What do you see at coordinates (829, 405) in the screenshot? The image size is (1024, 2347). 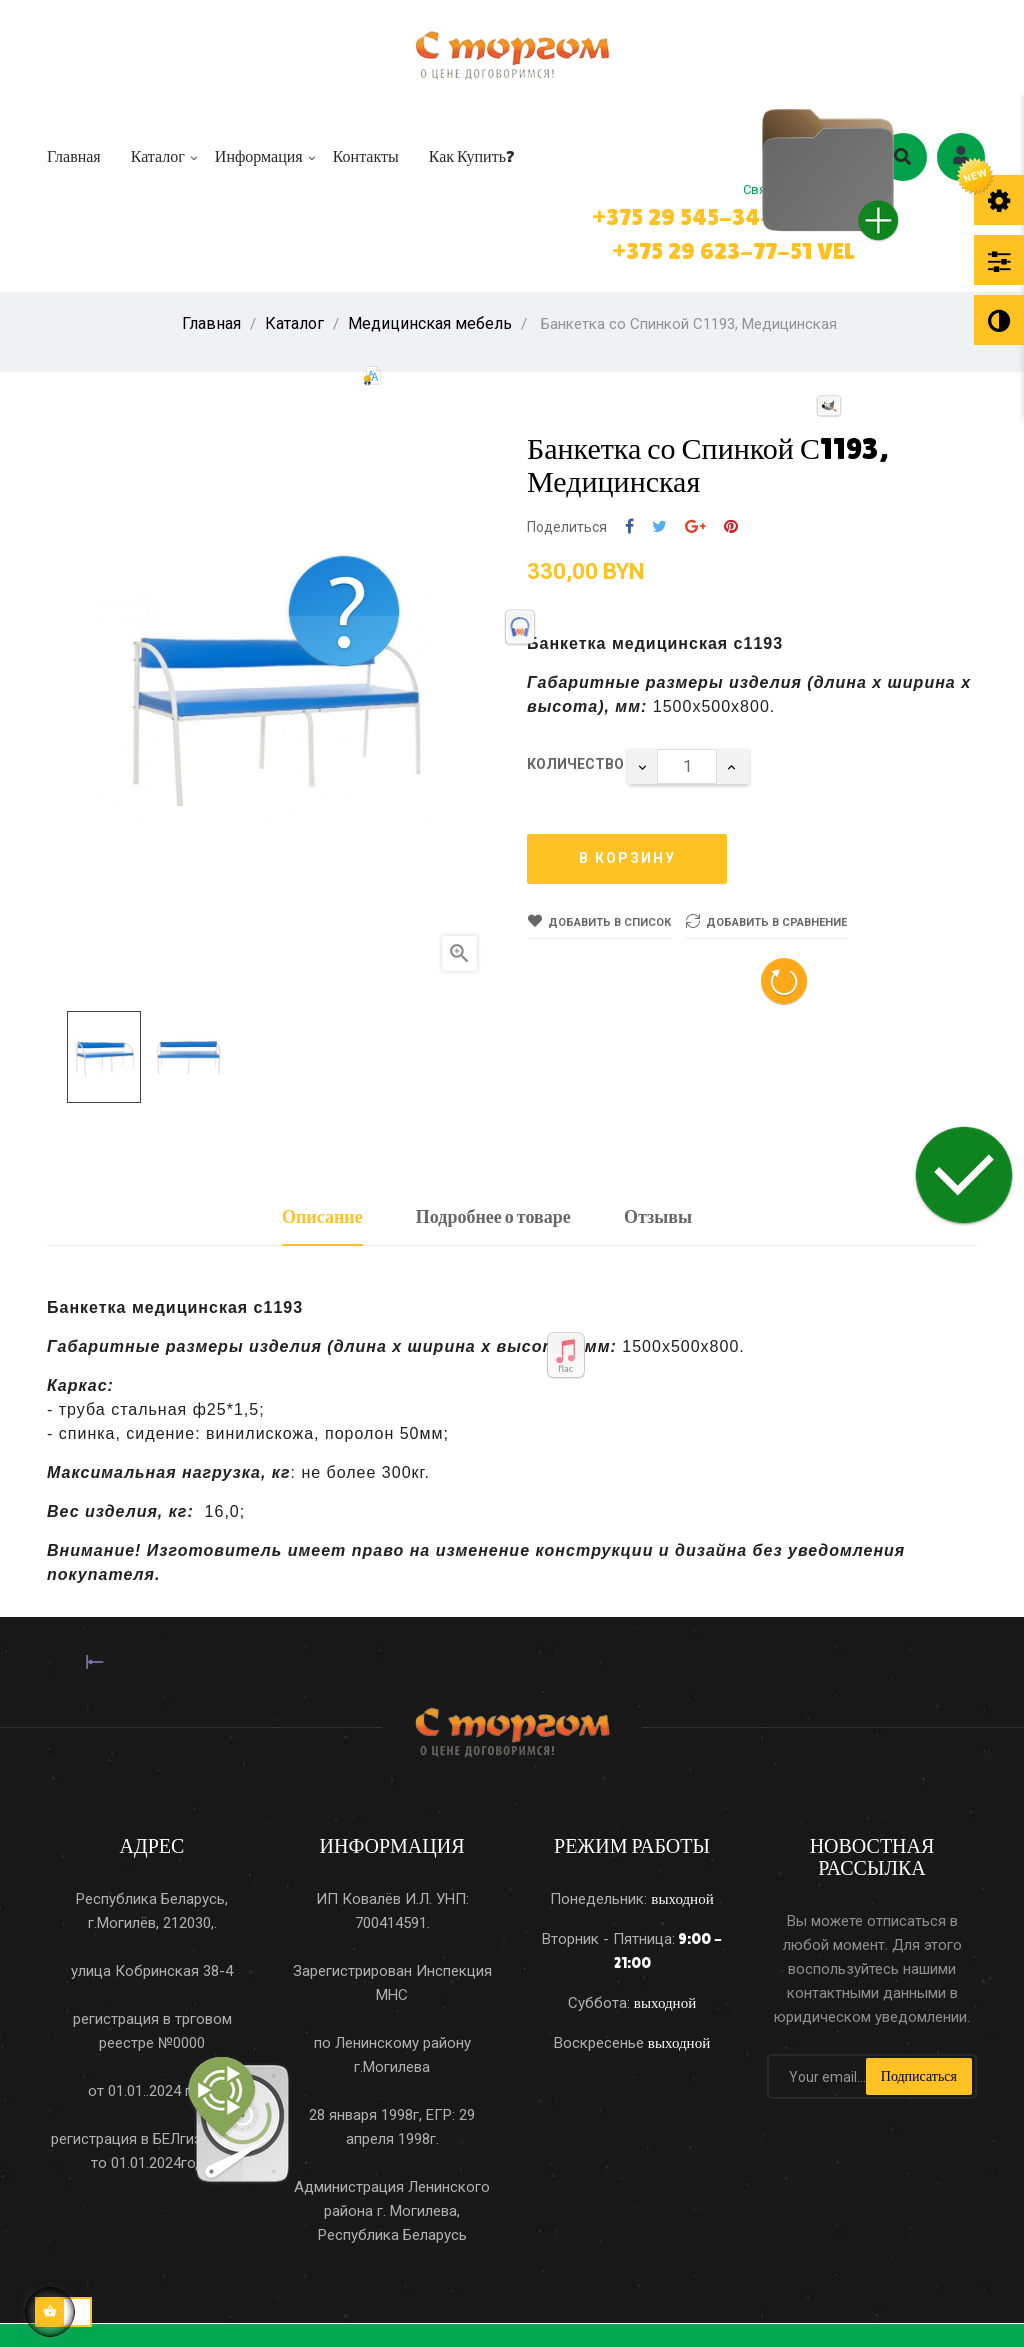 I see `compressed GIMP project file` at bounding box center [829, 405].